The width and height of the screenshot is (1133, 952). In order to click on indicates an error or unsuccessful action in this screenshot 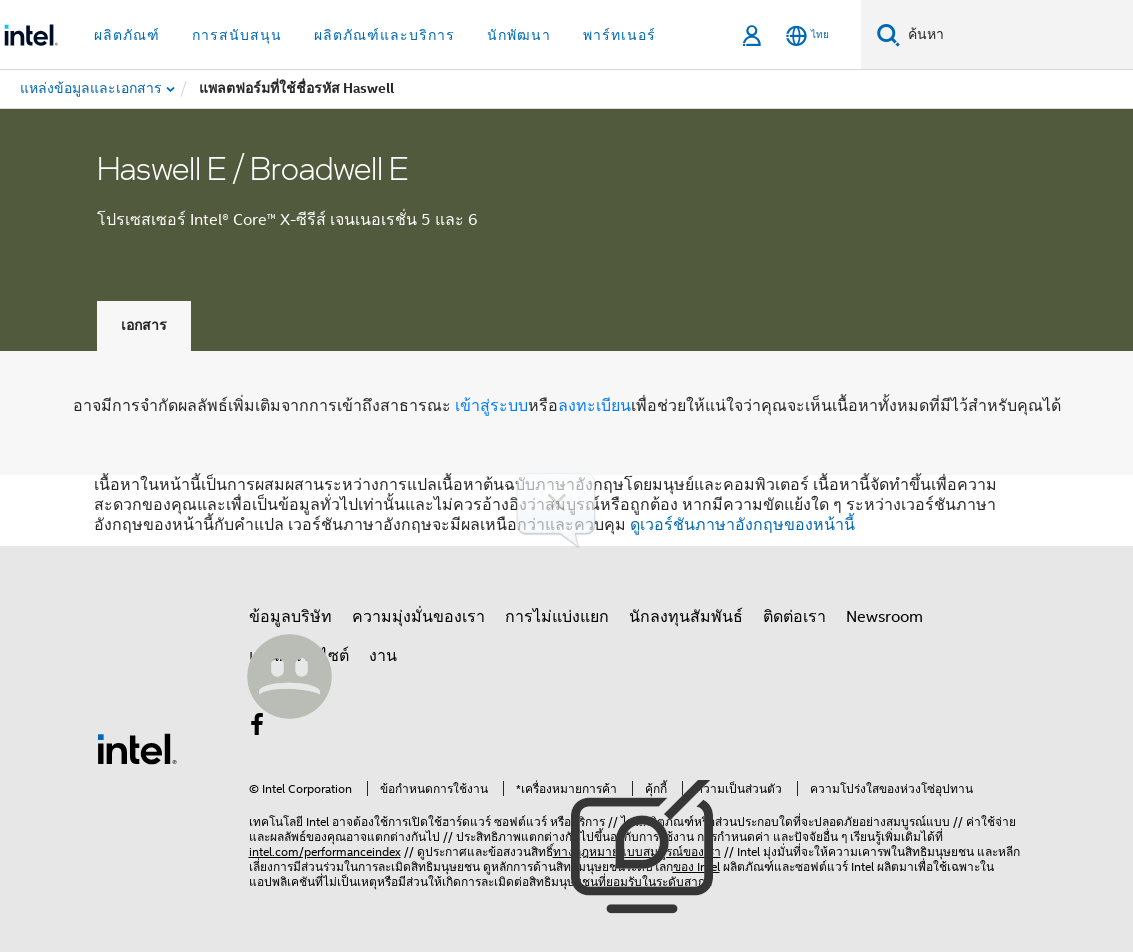, I will do `click(289, 676)`.